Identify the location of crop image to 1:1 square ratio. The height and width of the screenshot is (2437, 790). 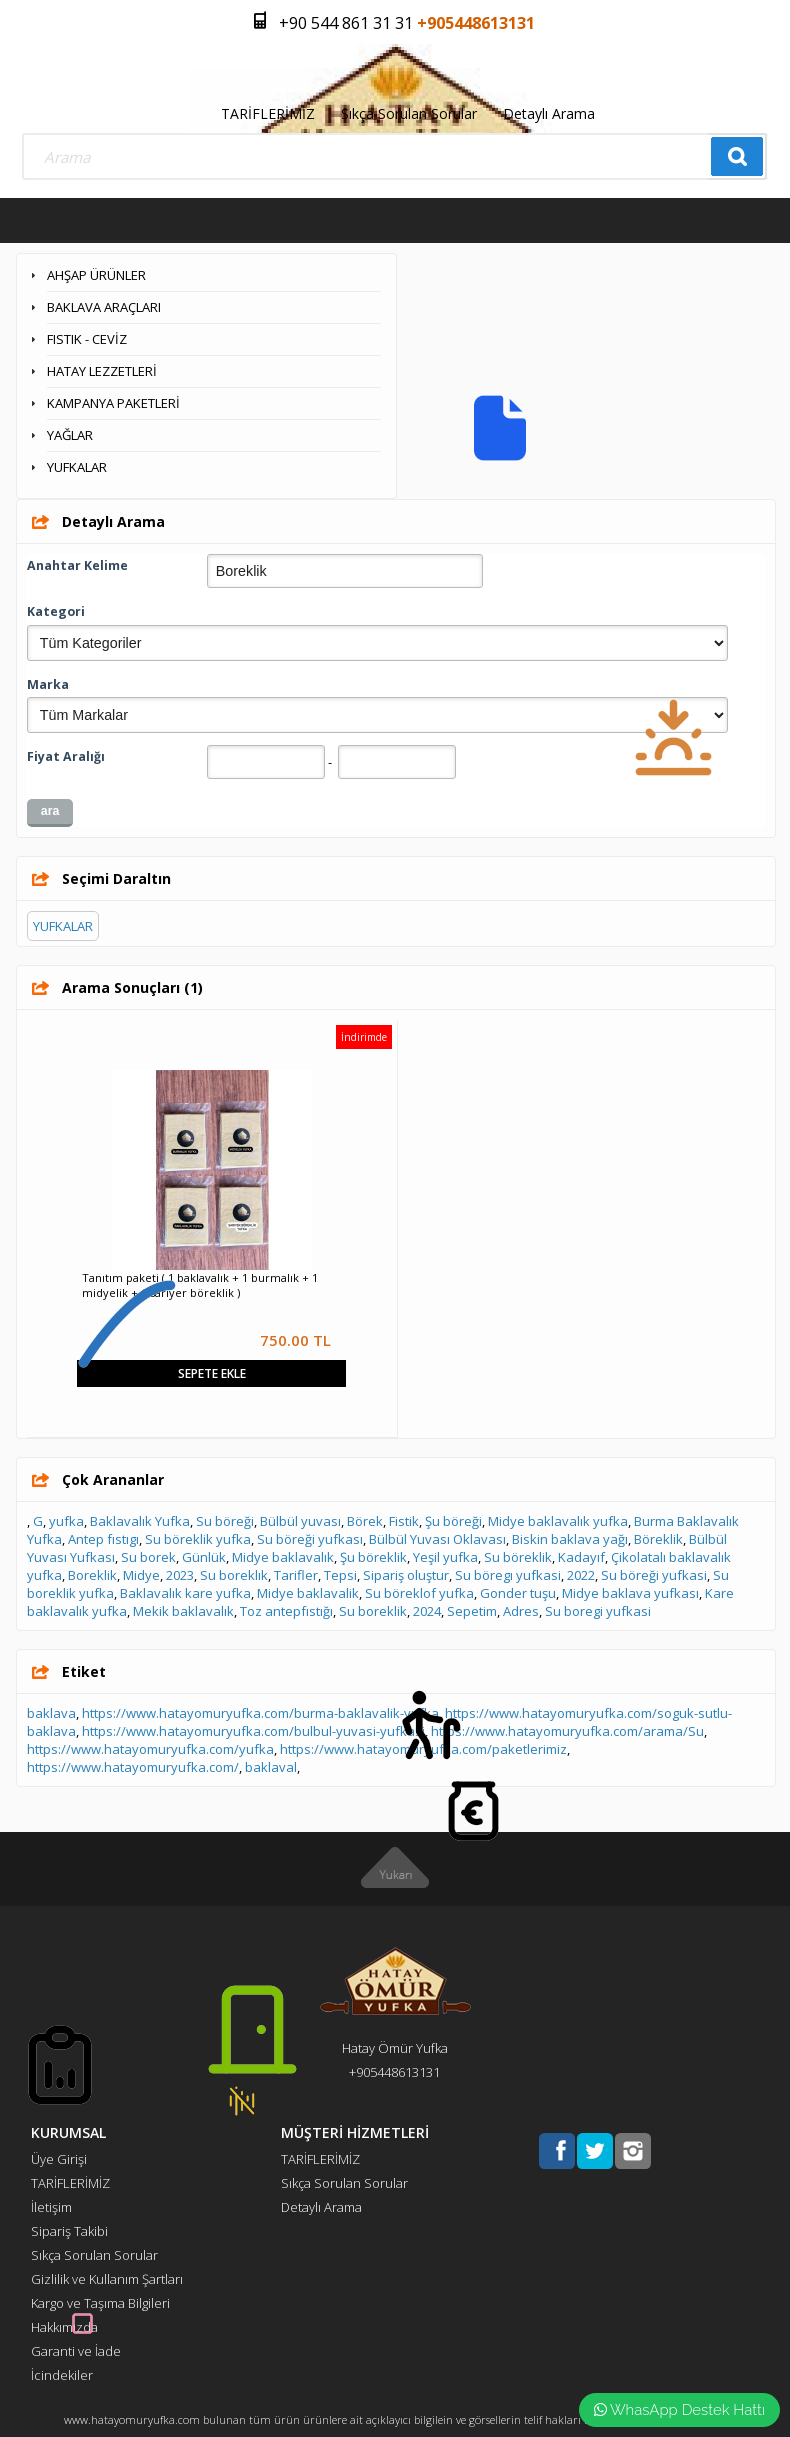
(82, 2323).